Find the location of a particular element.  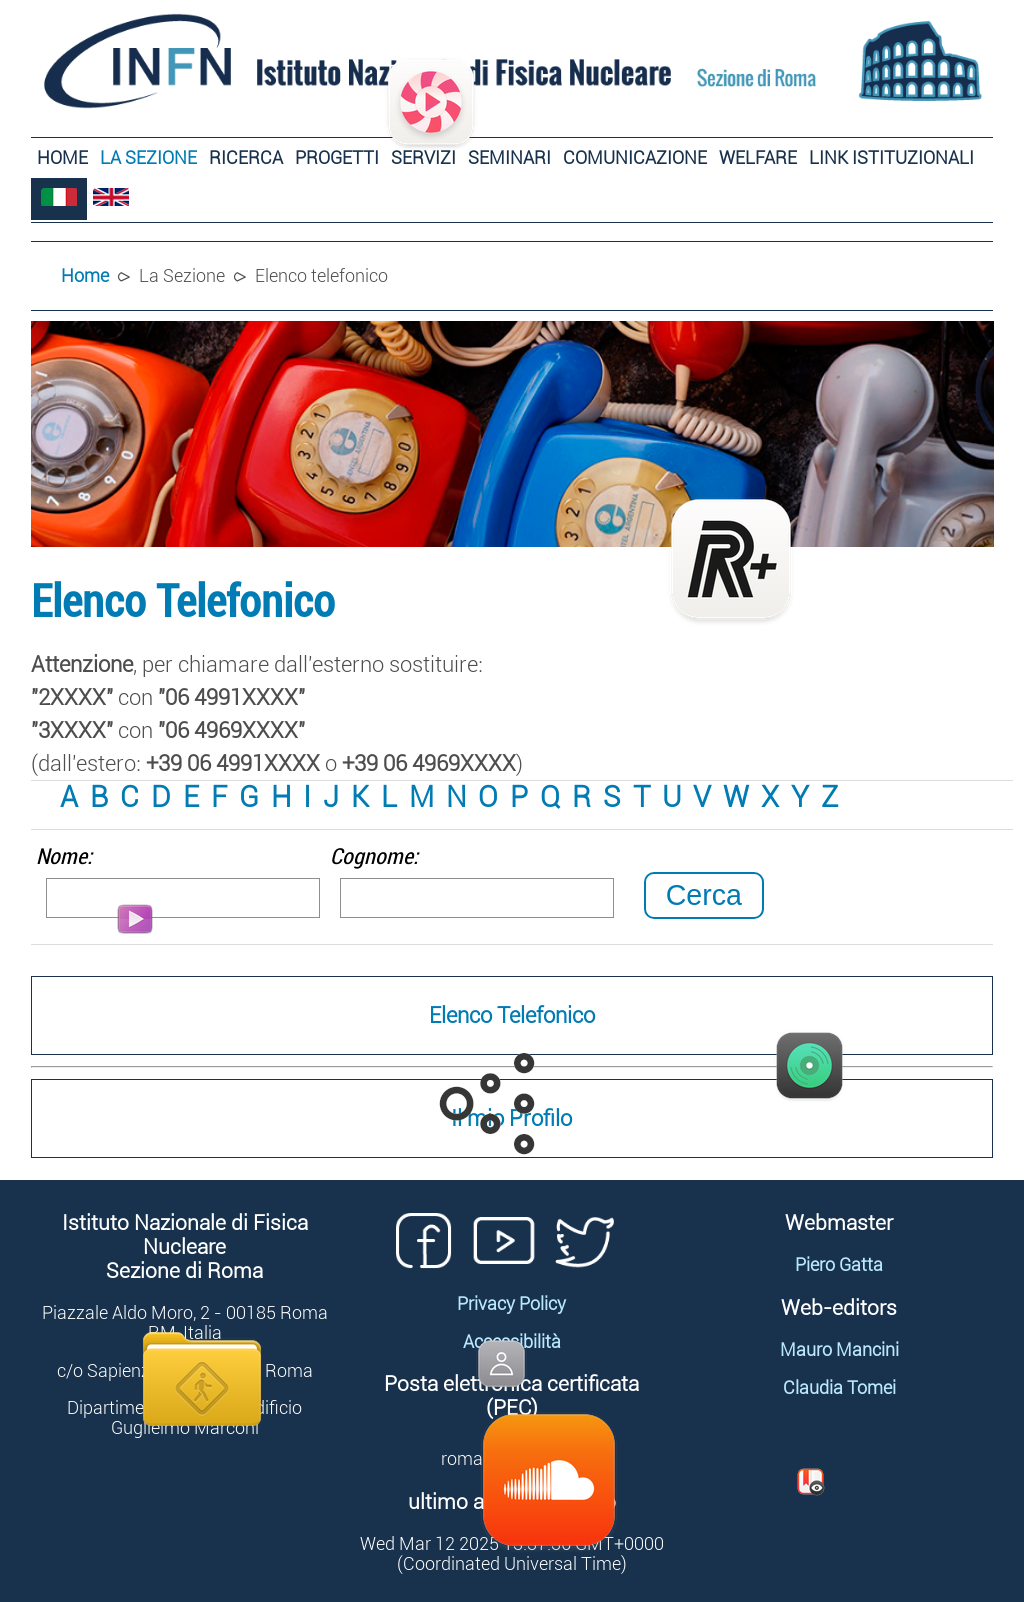

open the GNOME Videos (Totem) media player is located at coordinates (135, 919).